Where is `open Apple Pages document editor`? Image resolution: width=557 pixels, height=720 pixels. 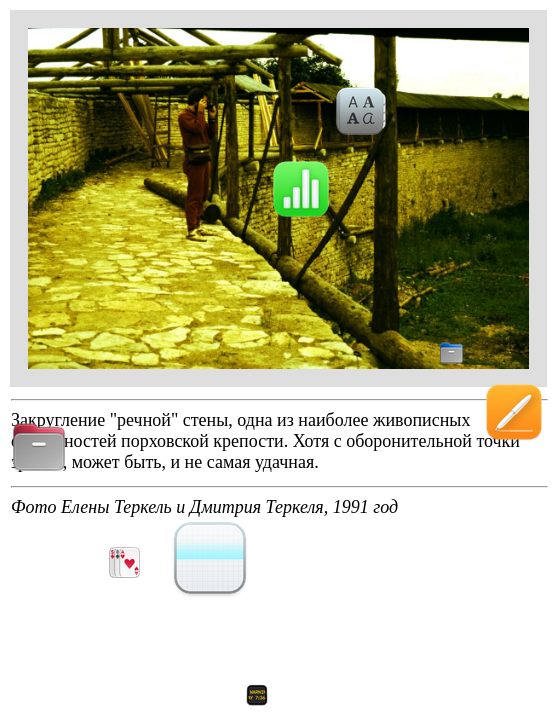 open Apple Pages document editor is located at coordinates (514, 412).